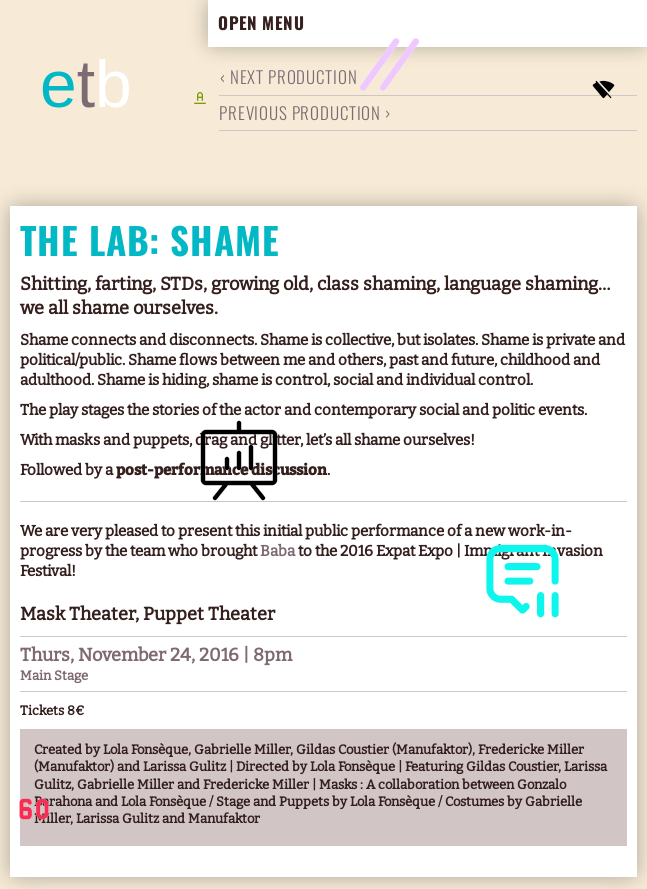 This screenshot has width=647, height=889. What do you see at coordinates (522, 577) in the screenshot?
I see `pause message notifications` at bounding box center [522, 577].